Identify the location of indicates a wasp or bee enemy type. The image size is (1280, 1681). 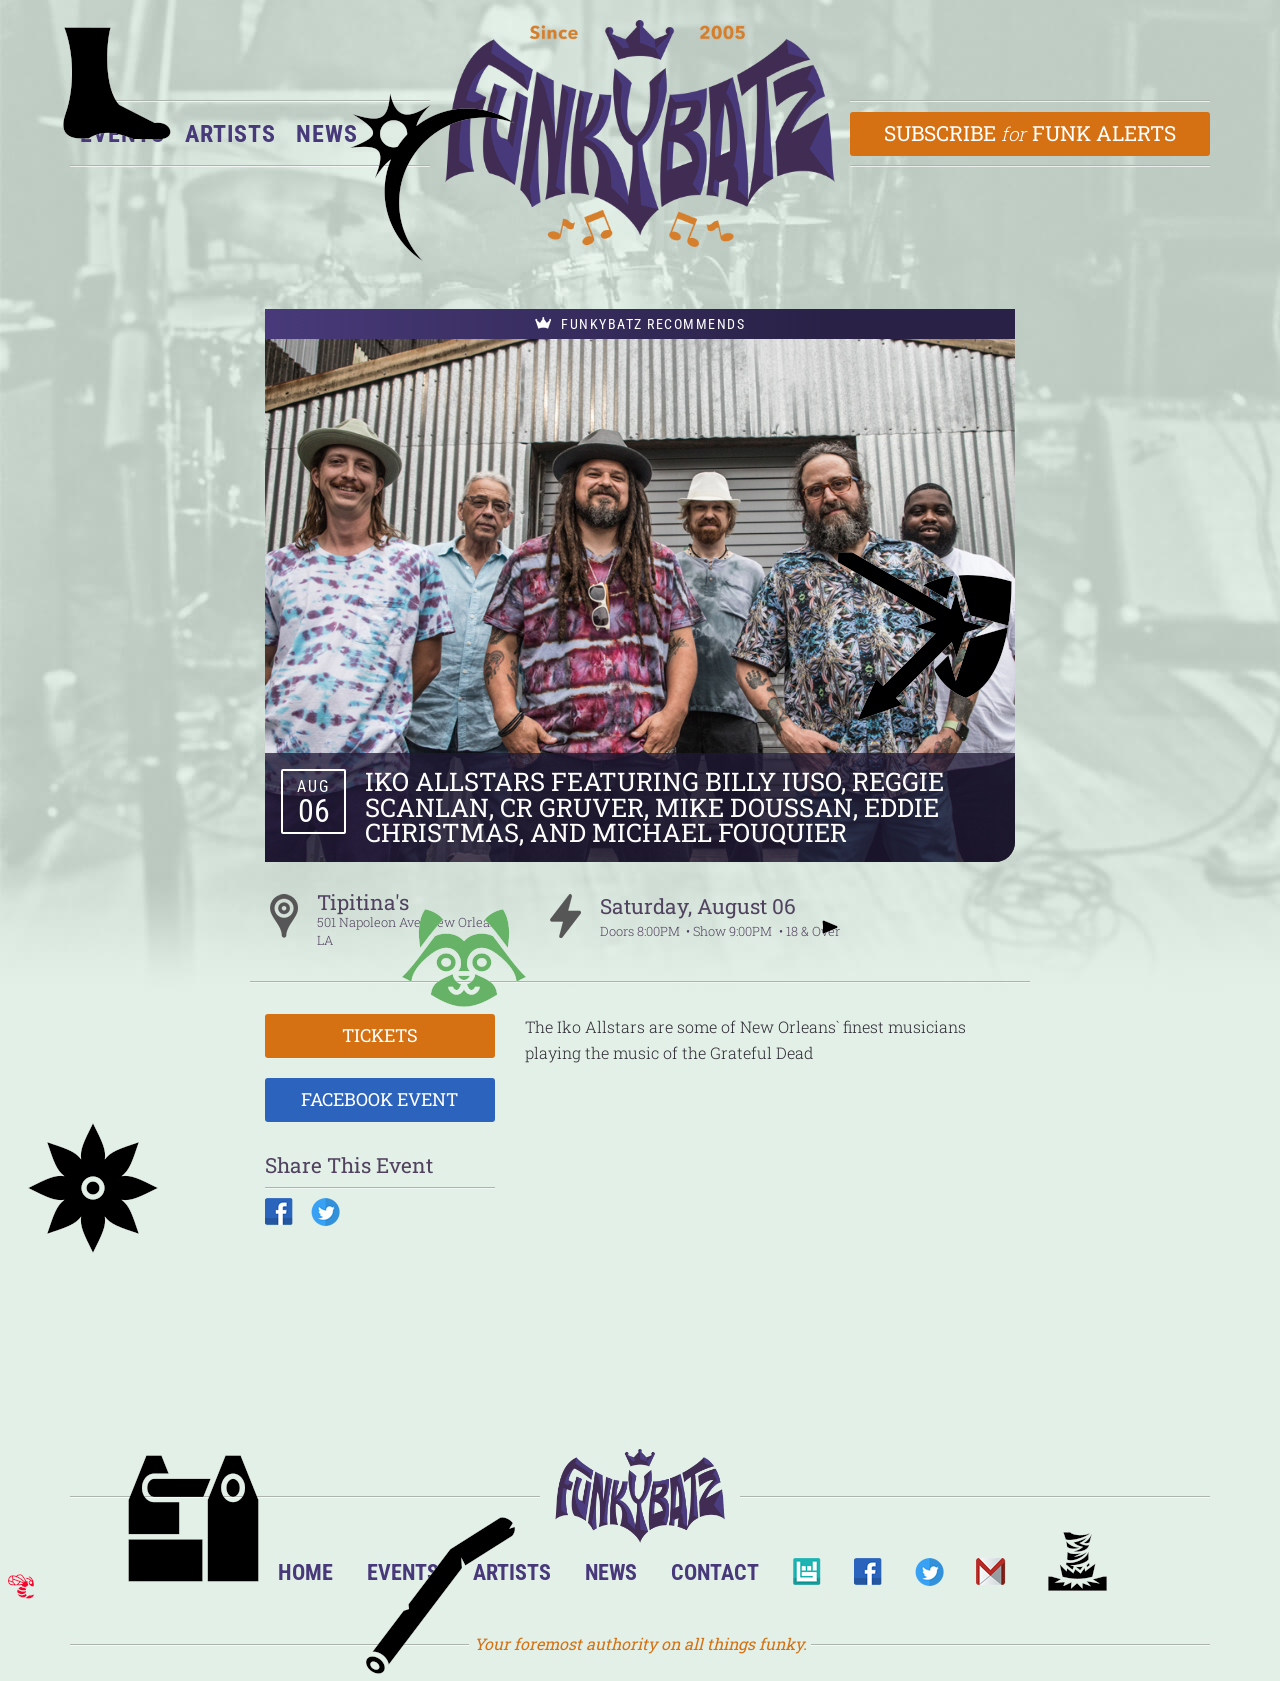
(21, 1586).